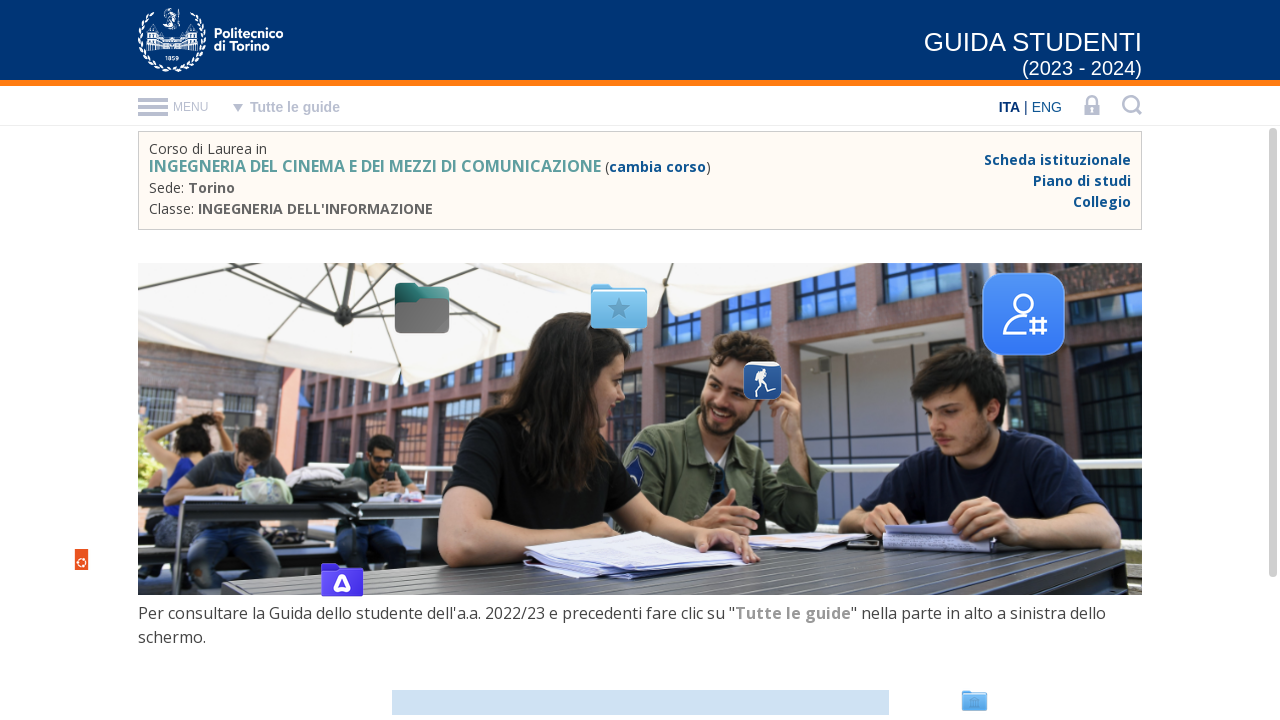 The height and width of the screenshot is (720, 1280). I want to click on open adonis project folder, so click(342, 581).